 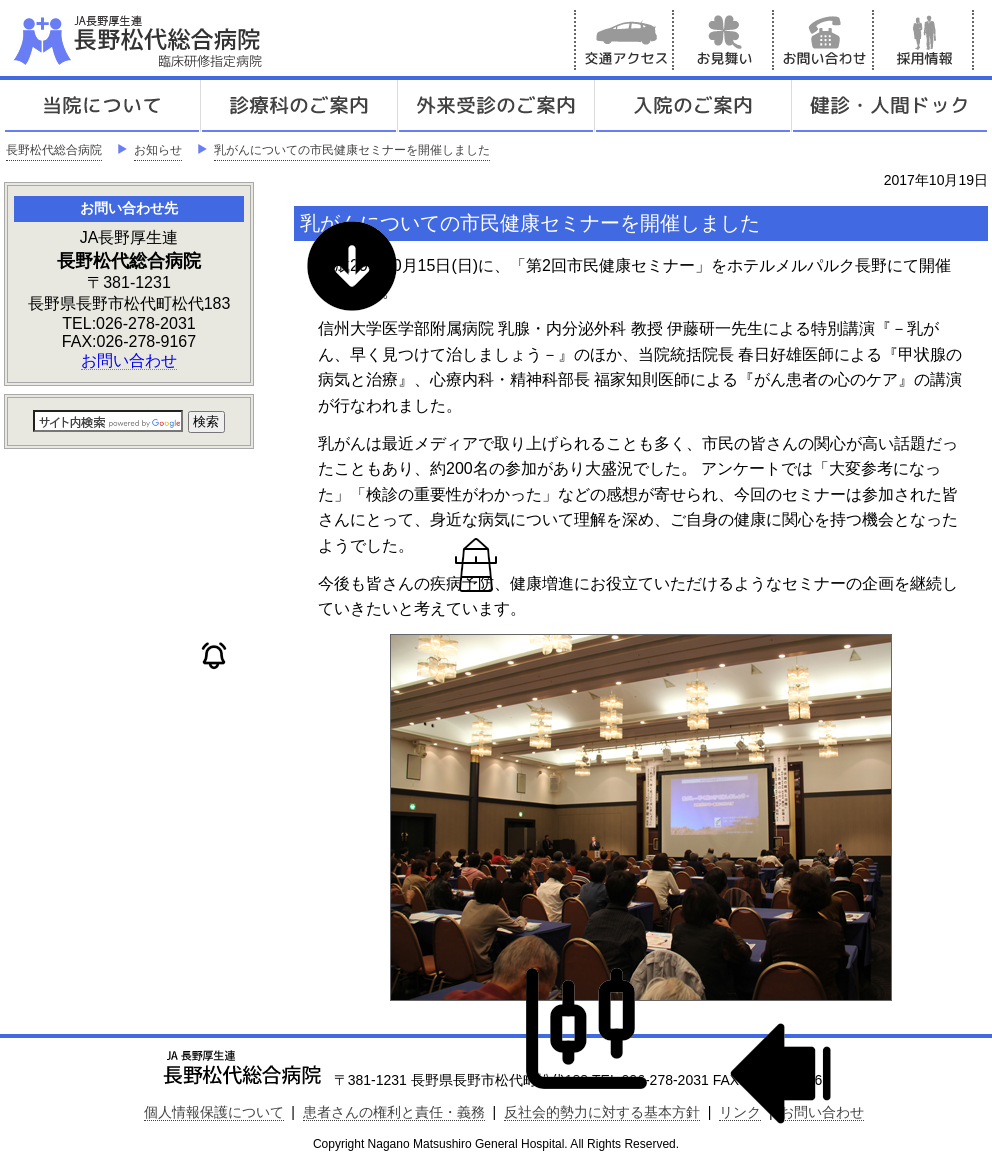 What do you see at coordinates (352, 266) in the screenshot?
I see `download file or content` at bounding box center [352, 266].